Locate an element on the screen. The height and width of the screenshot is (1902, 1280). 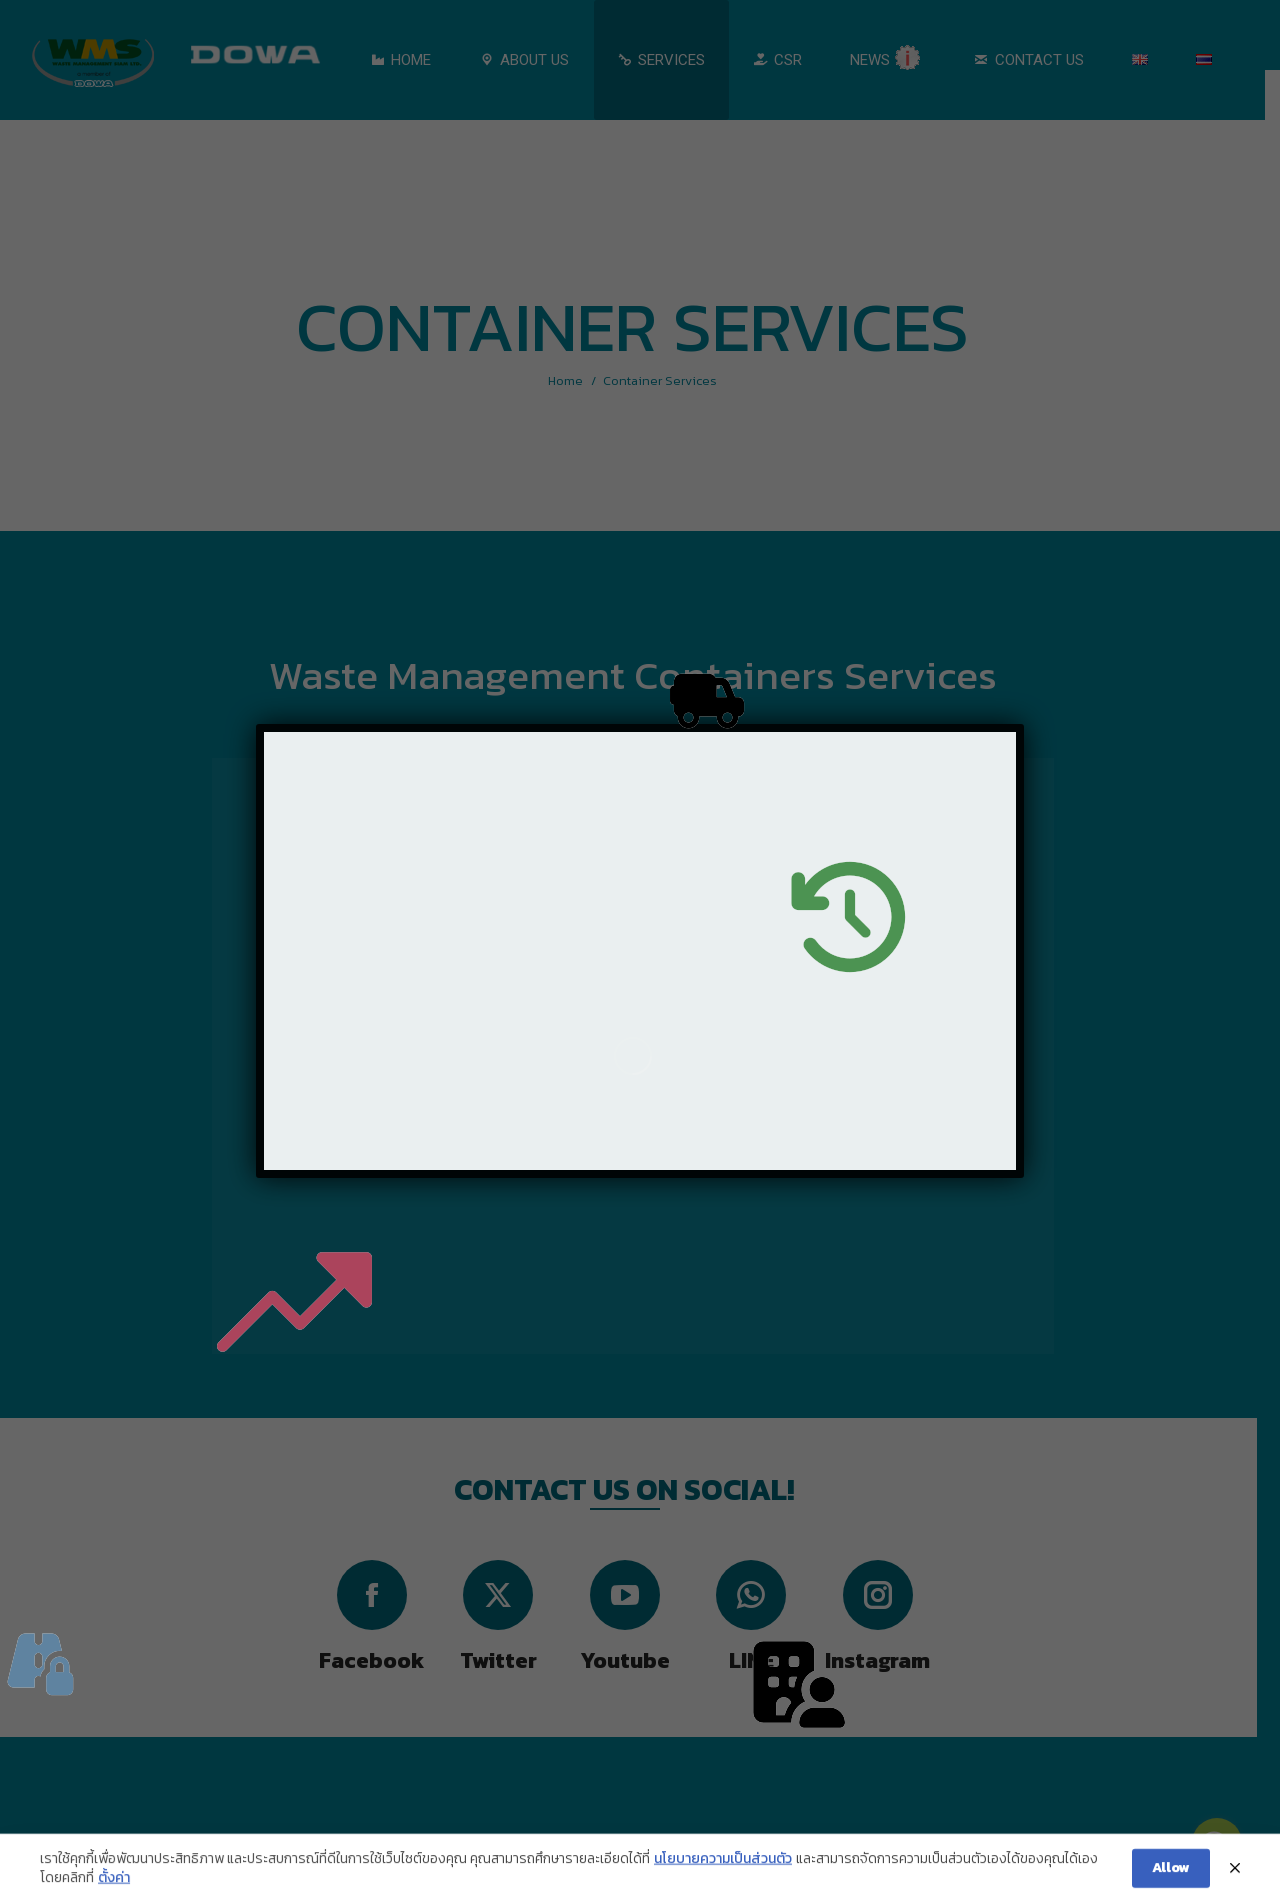
track field delivery or off-road shipment is located at coordinates (709, 701).